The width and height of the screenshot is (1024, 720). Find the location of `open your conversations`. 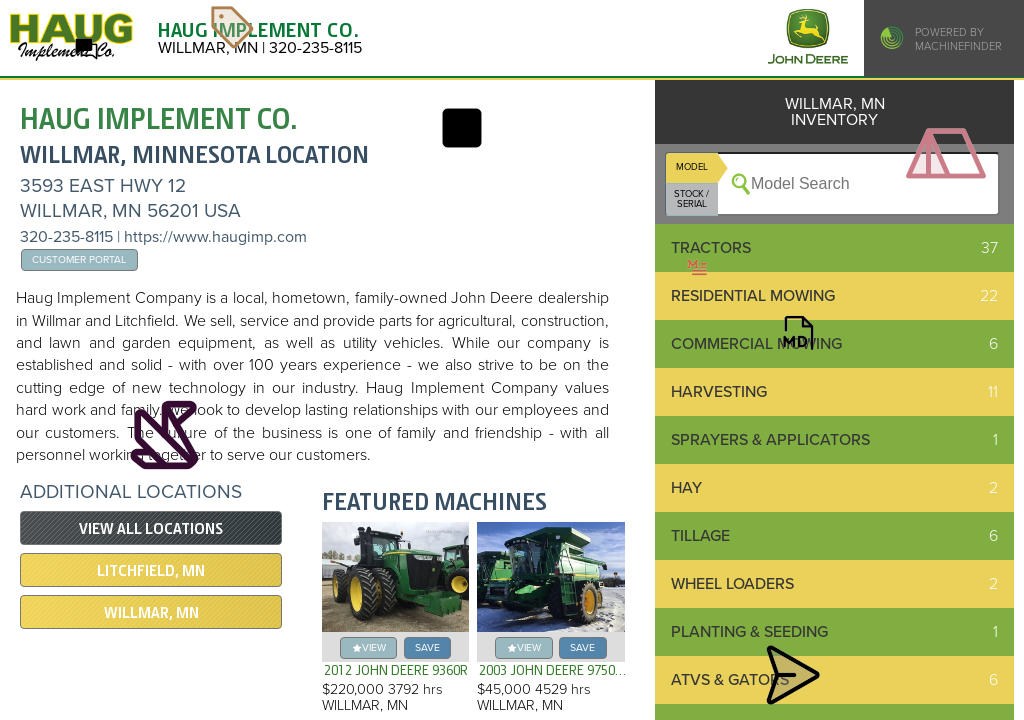

open your conversations is located at coordinates (86, 48).